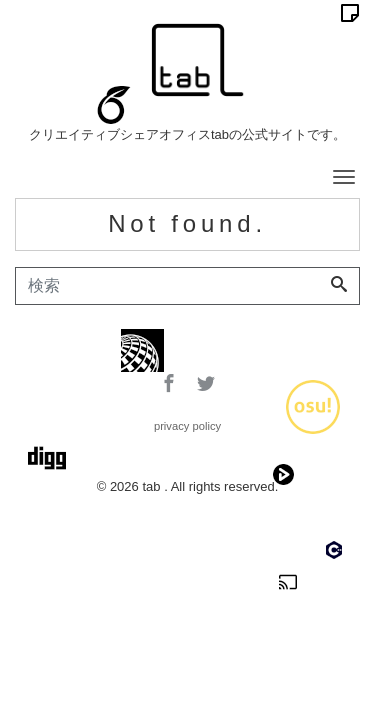 This screenshot has height=720, width=375. What do you see at coordinates (114, 105) in the screenshot?
I see `open Overleaf LaTeX editor` at bounding box center [114, 105].